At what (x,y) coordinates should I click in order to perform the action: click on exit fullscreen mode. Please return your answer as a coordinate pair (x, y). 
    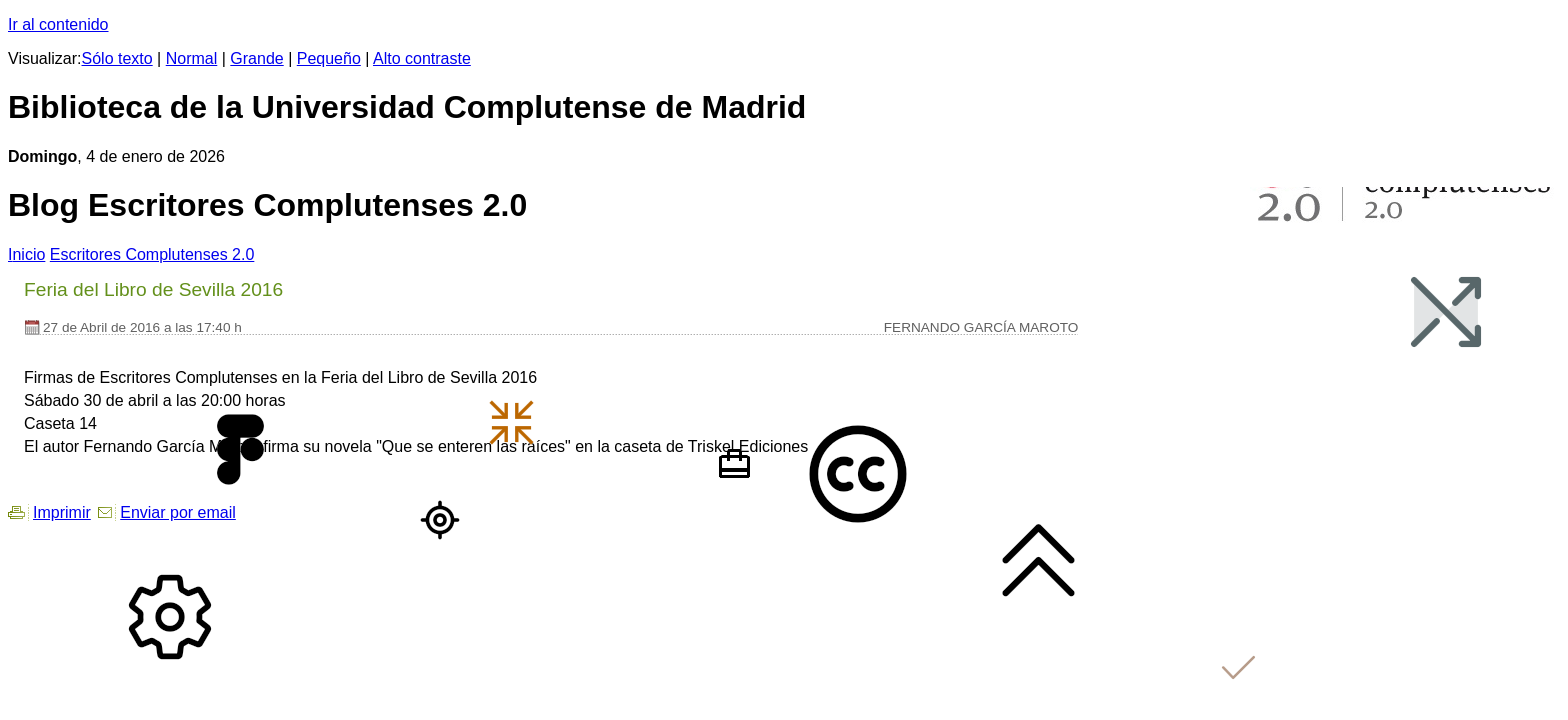
    Looking at the image, I should click on (511, 422).